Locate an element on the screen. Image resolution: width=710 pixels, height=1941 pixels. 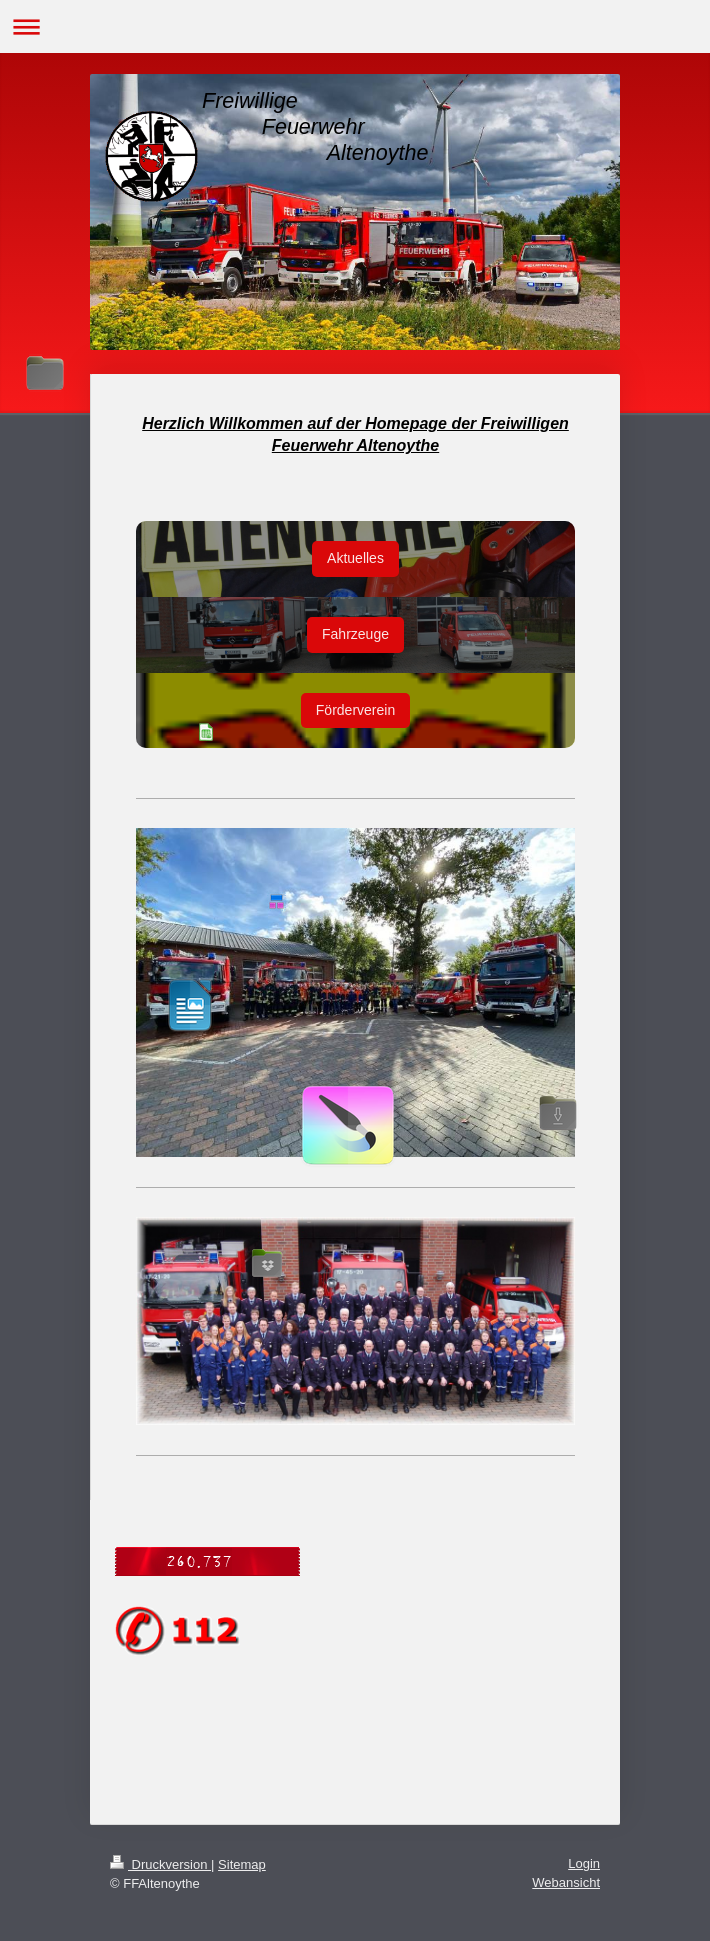
open your dropbox synced folder is located at coordinates (267, 1263).